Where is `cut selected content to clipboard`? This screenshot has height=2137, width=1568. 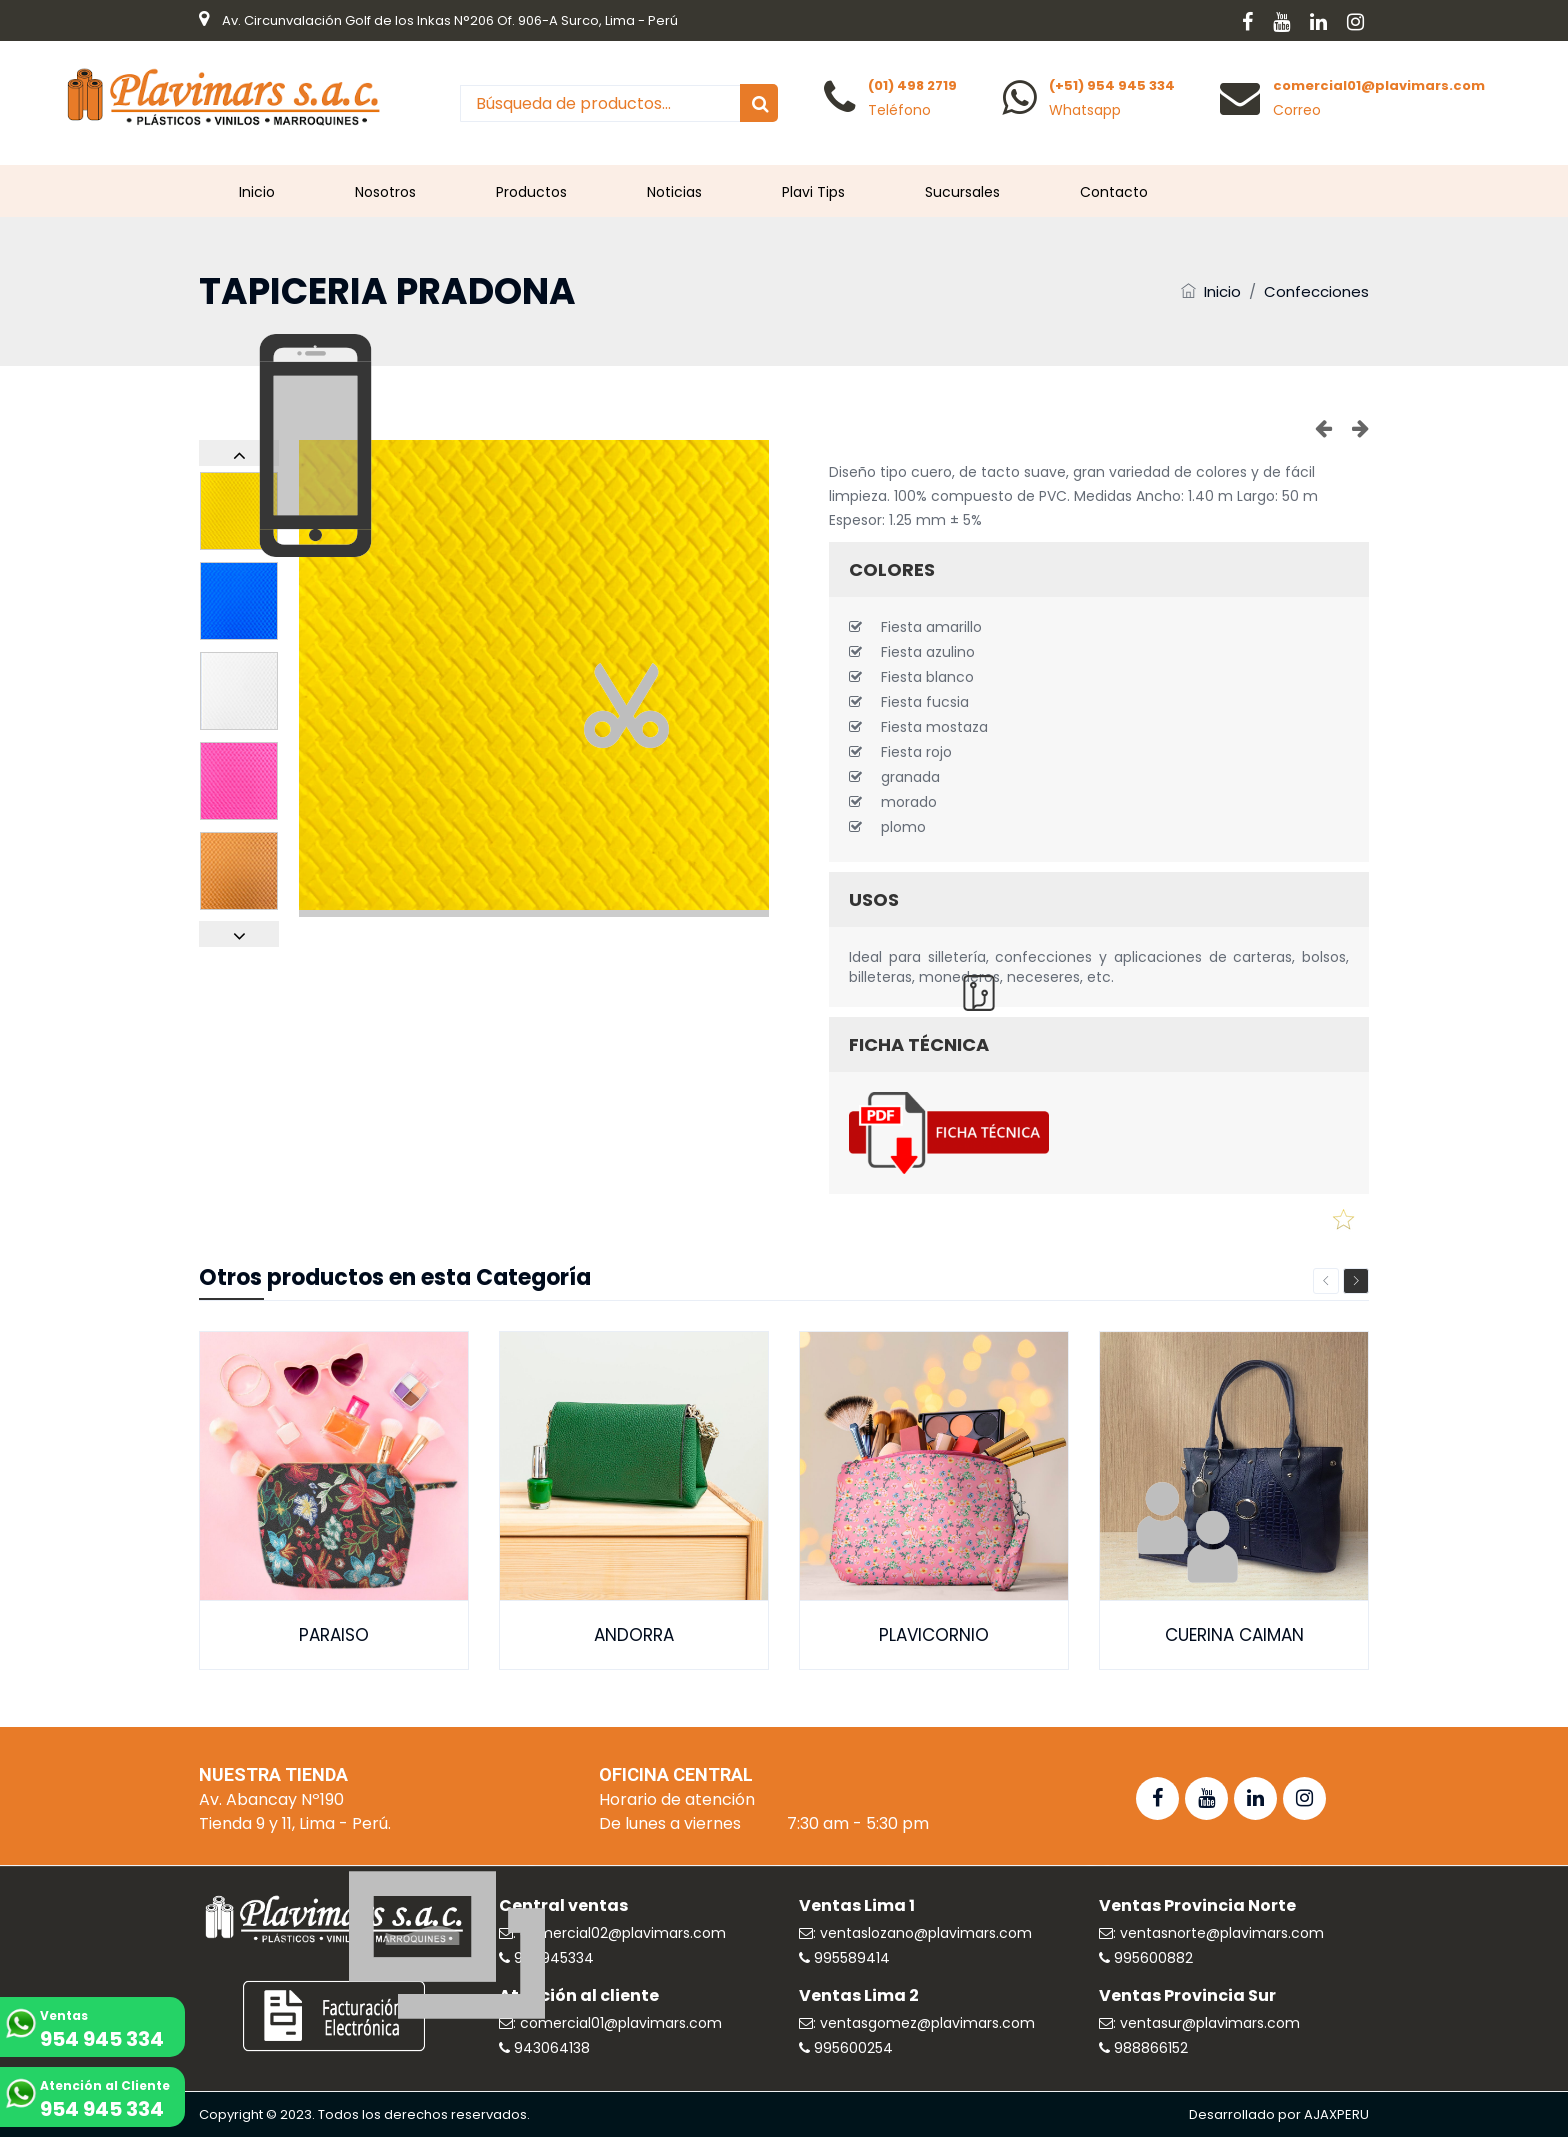 cut selected content to clipboard is located at coordinates (626, 705).